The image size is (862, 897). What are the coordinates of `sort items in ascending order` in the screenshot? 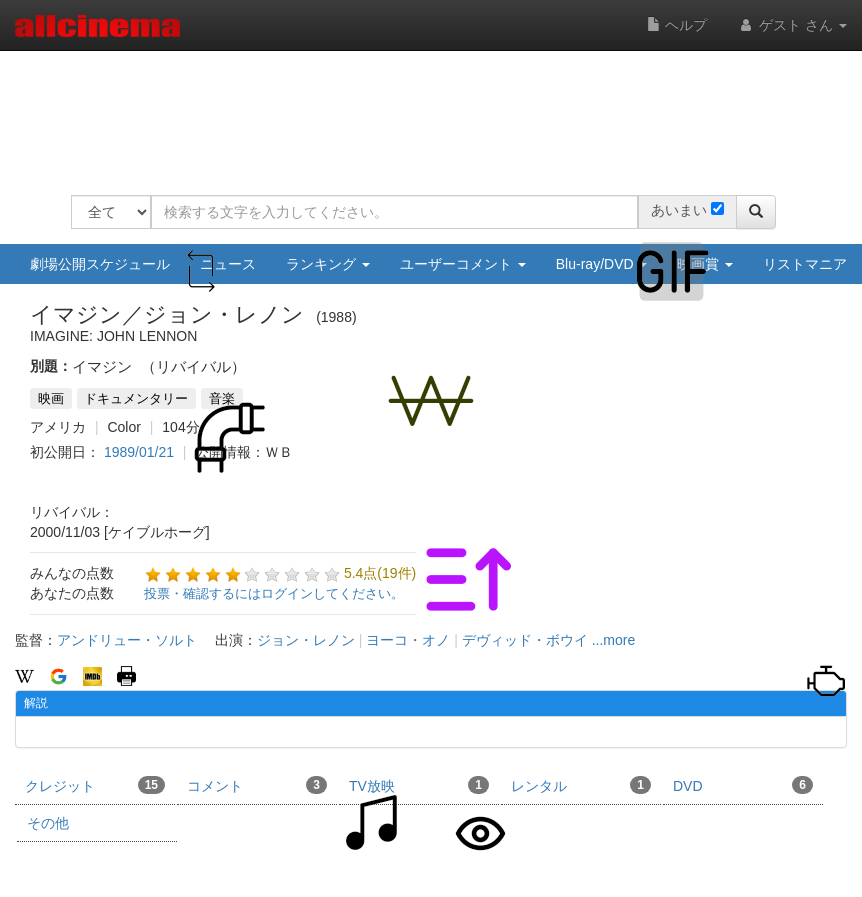 It's located at (466, 579).